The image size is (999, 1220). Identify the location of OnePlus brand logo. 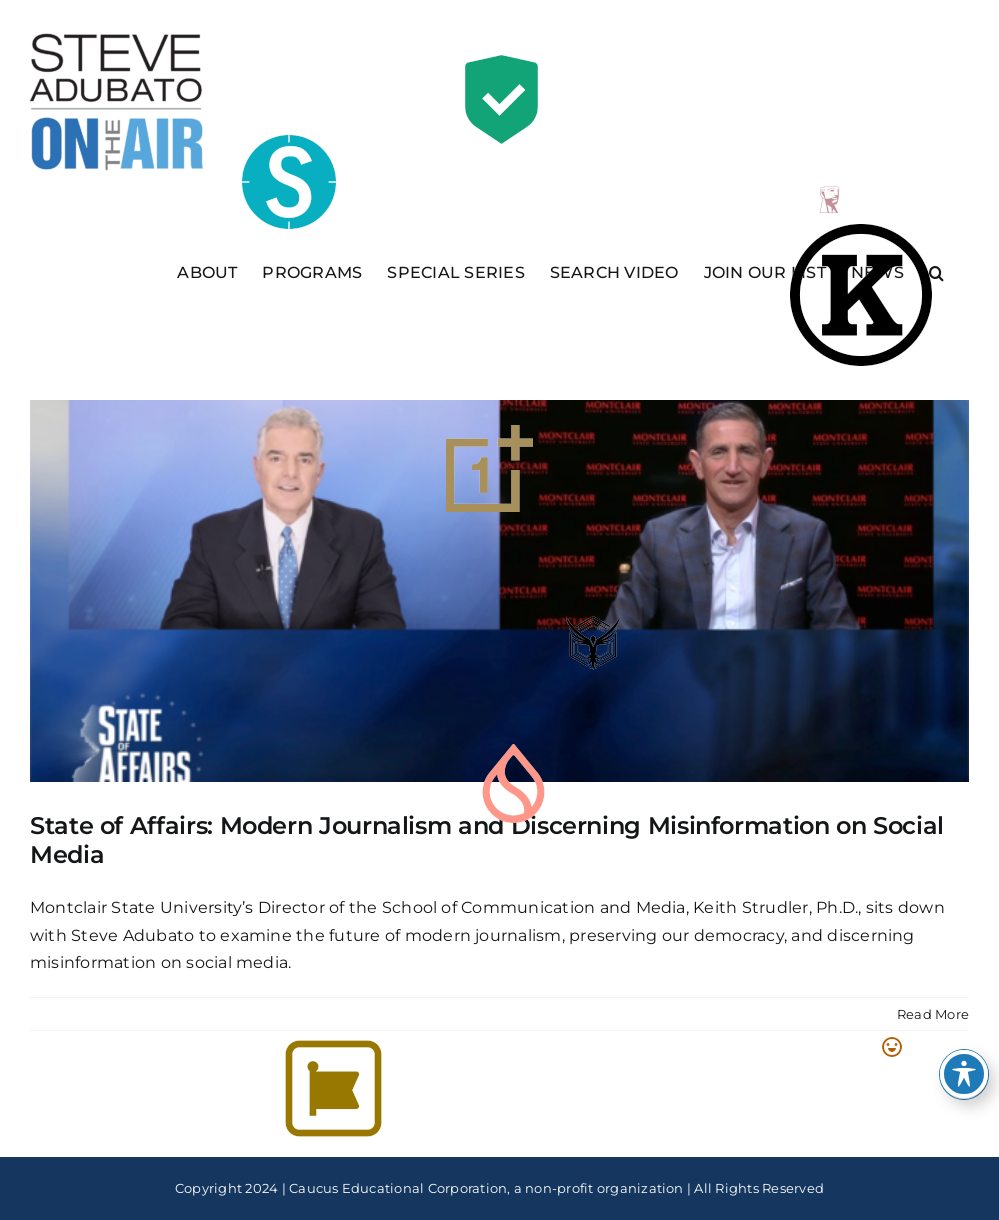
(489, 468).